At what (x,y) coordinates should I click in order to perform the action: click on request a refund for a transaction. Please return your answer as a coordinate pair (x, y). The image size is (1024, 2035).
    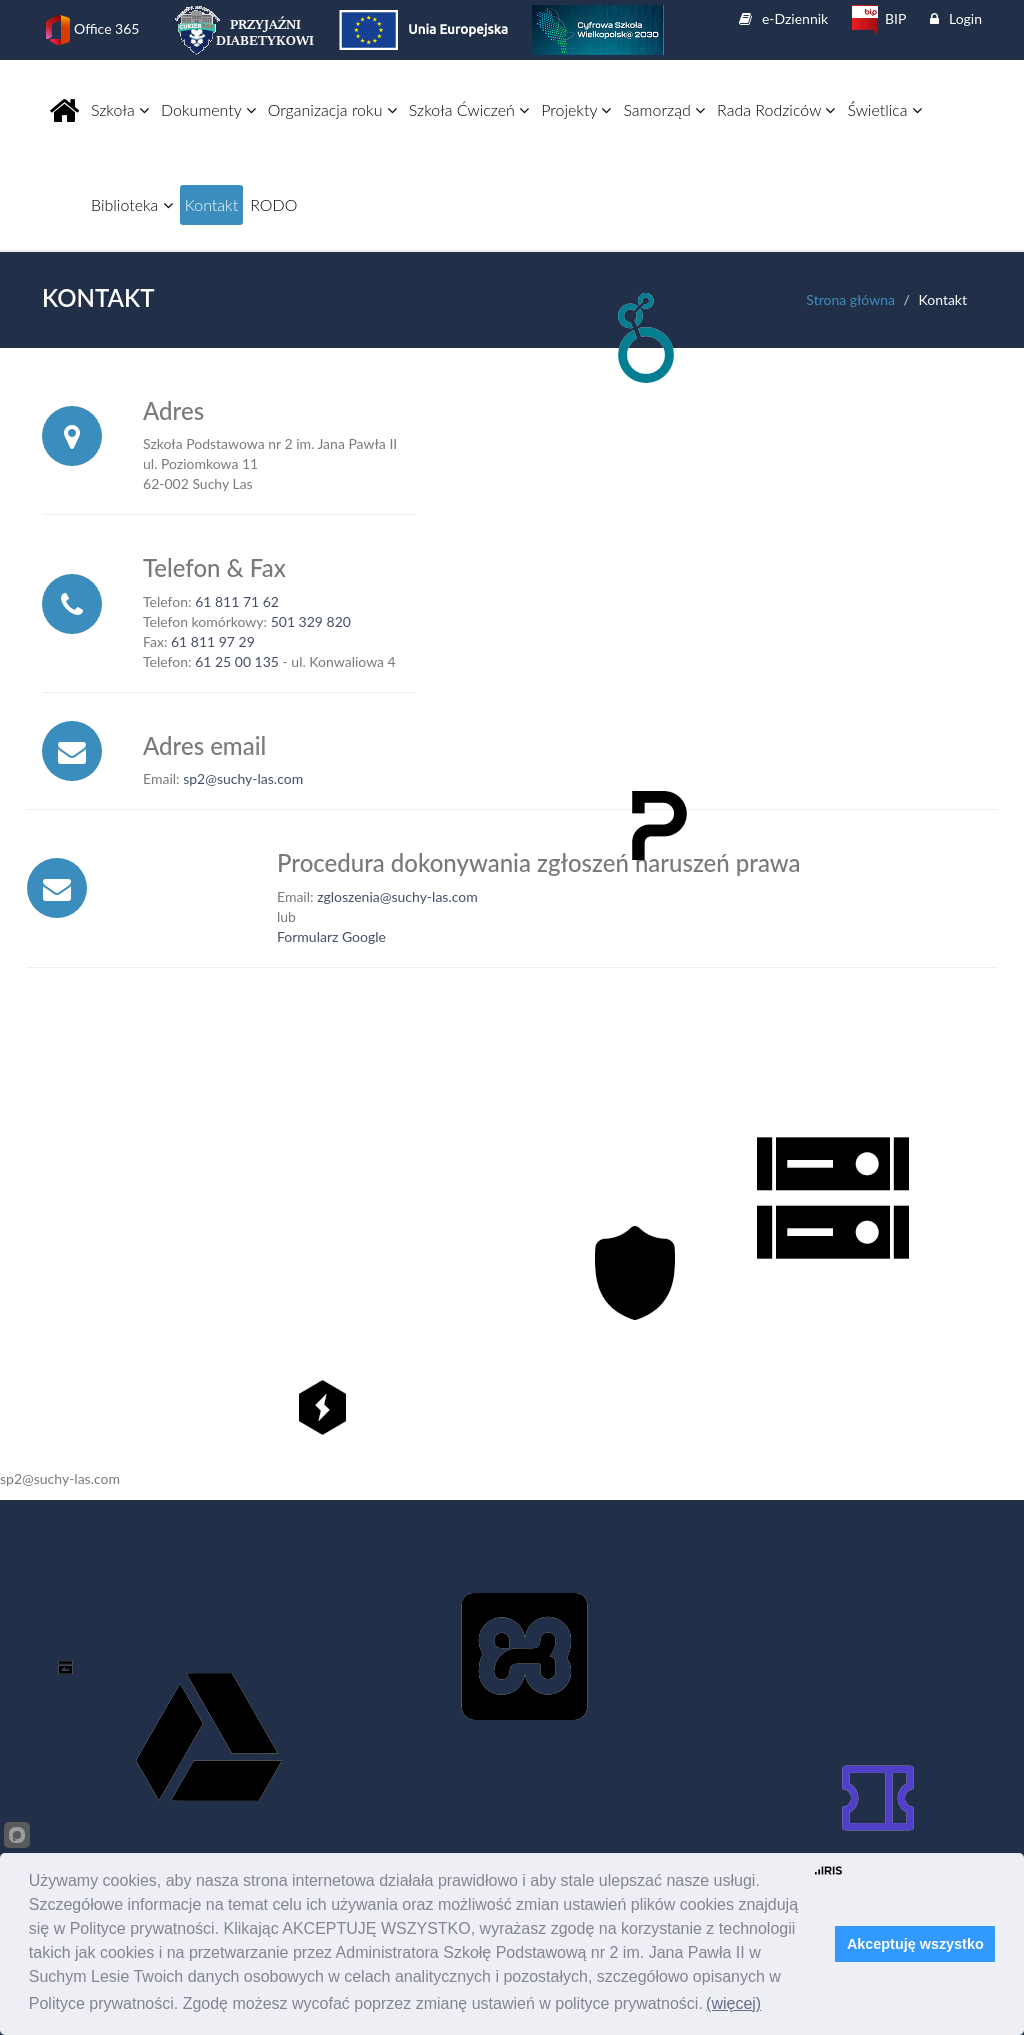
    Looking at the image, I should click on (65, 1667).